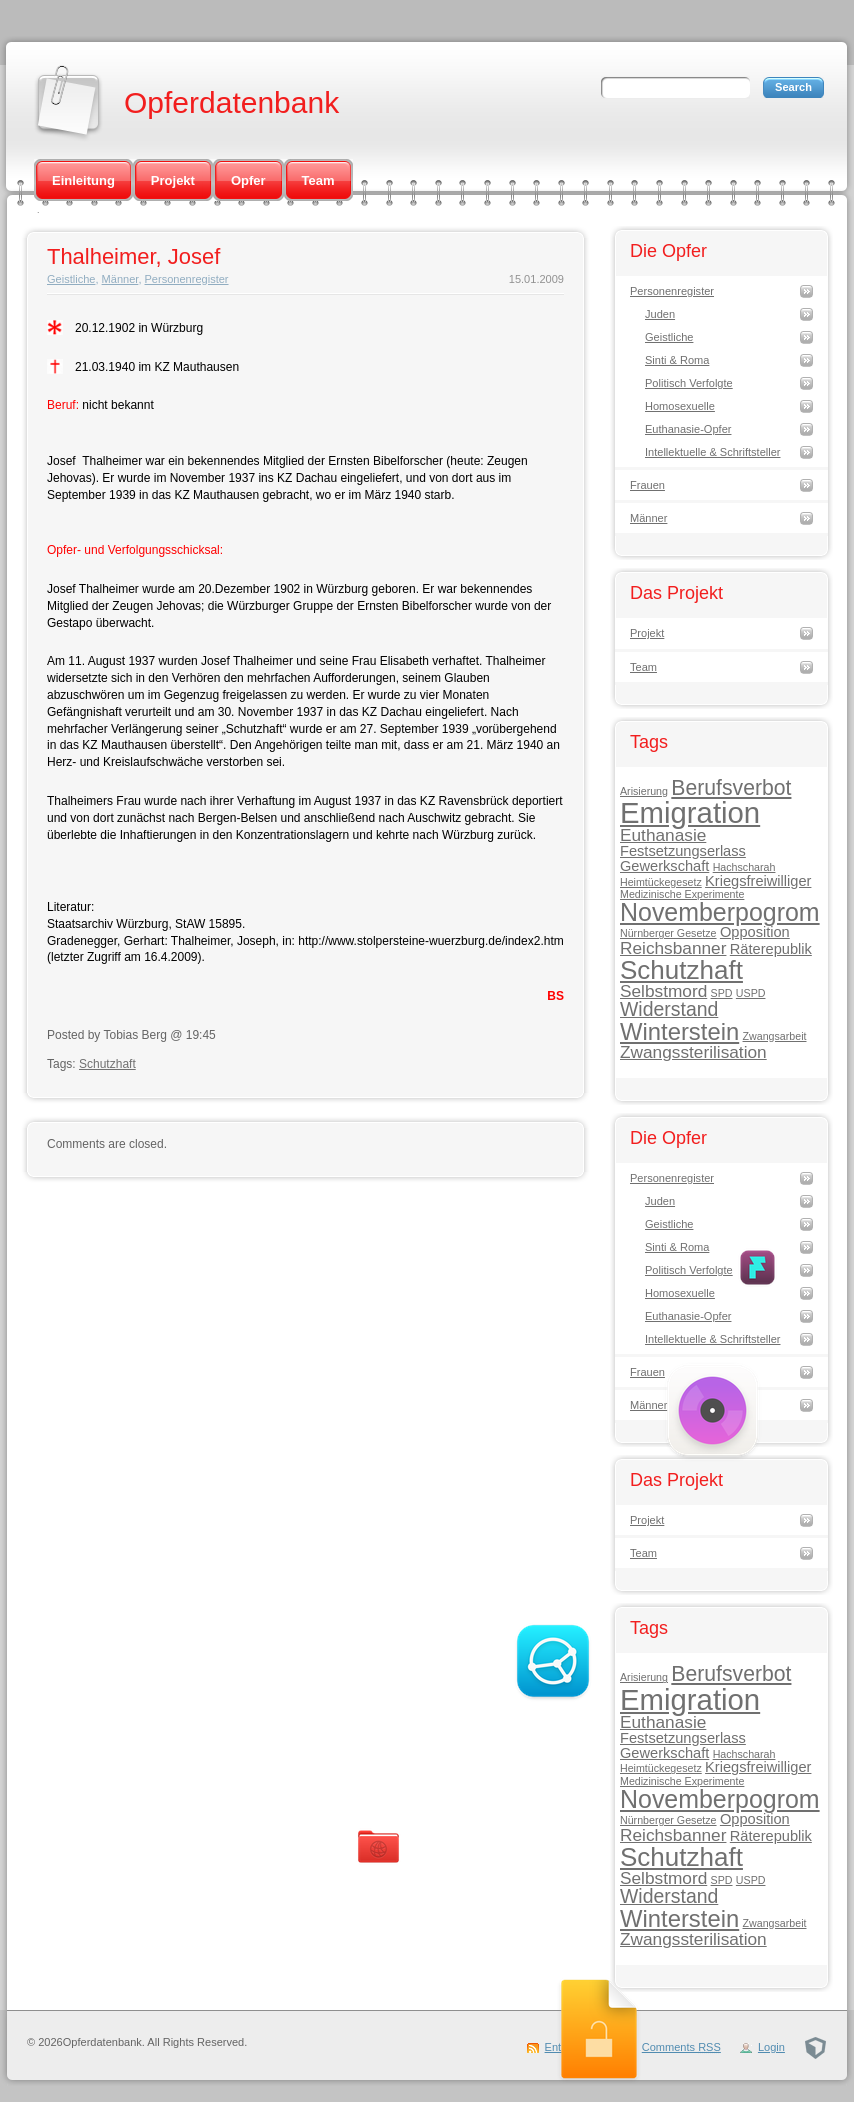 The width and height of the screenshot is (854, 2102). I want to click on open fightcade app, so click(757, 1267).